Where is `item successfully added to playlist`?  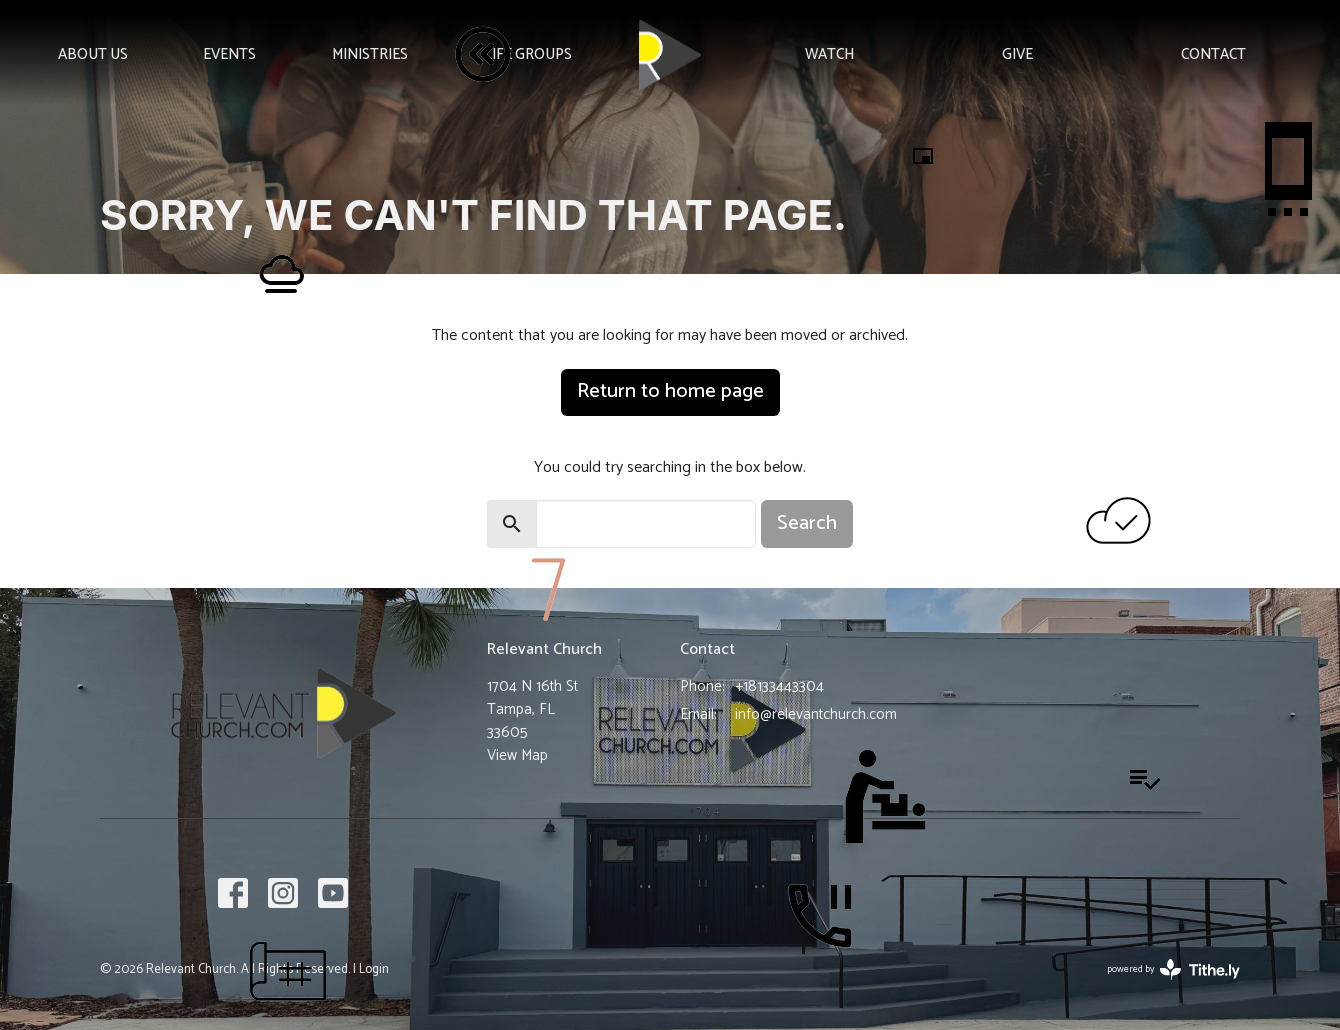 item successfully added to playlist is located at coordinates (1144, 778).